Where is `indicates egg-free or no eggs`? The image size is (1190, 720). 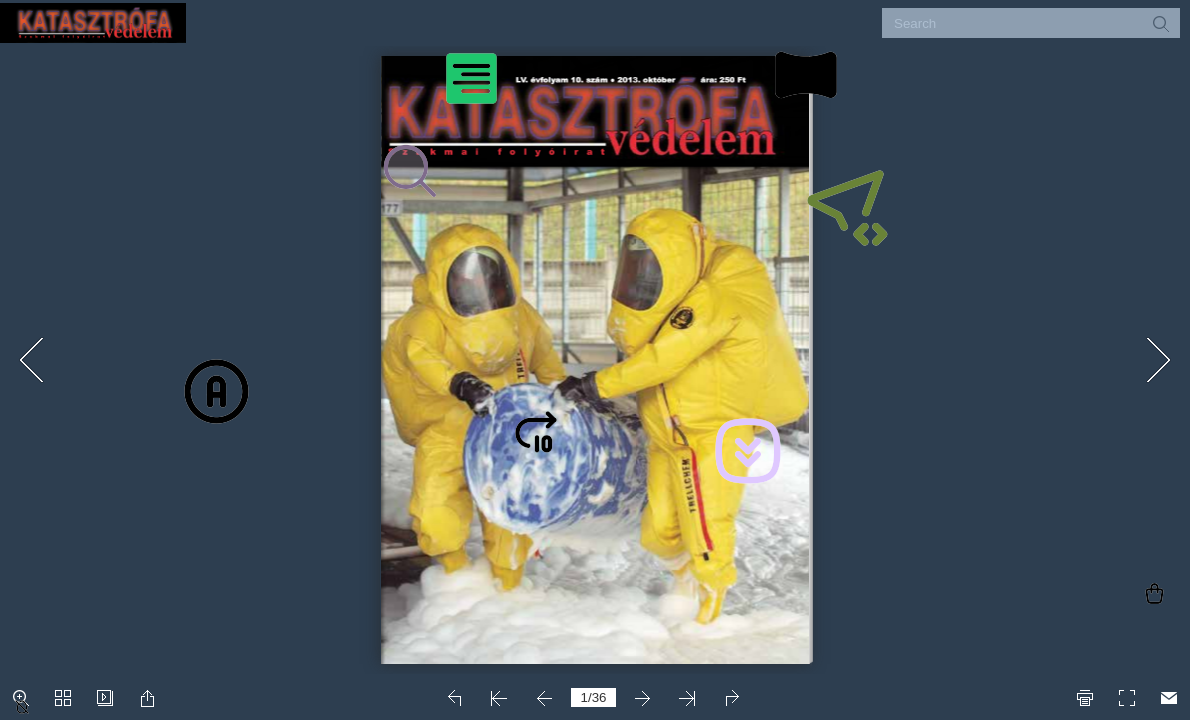 indicates egg-free or no eggs is located at coordinates (22, 707).